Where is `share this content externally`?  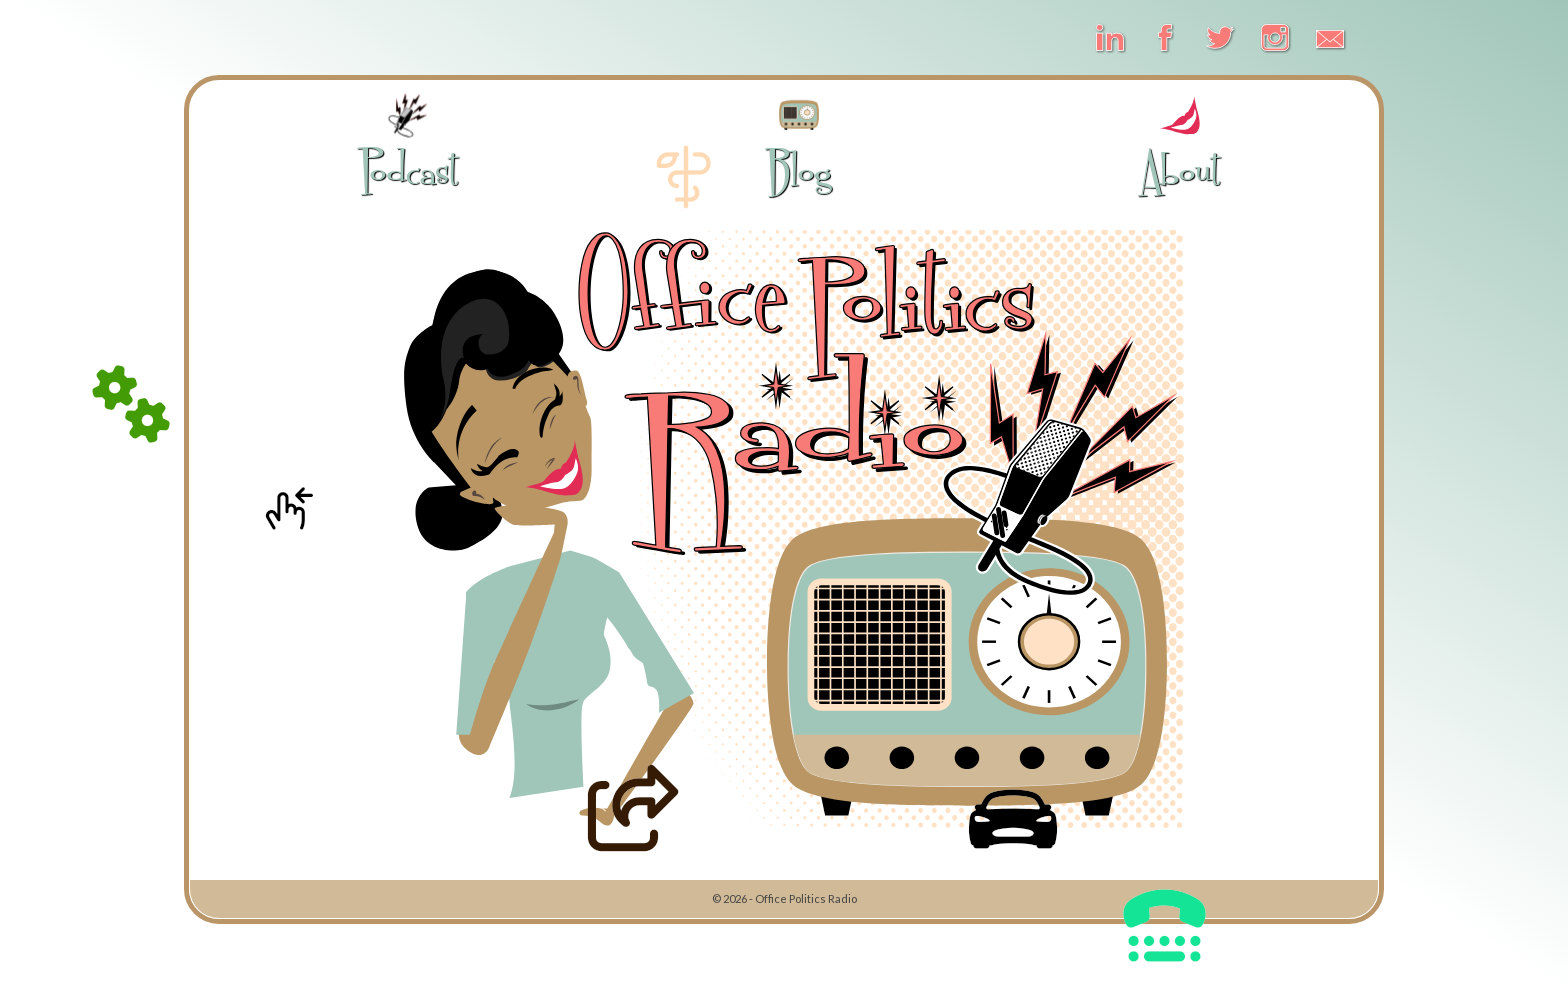
share this content externally is located at coordinates (631, 808).